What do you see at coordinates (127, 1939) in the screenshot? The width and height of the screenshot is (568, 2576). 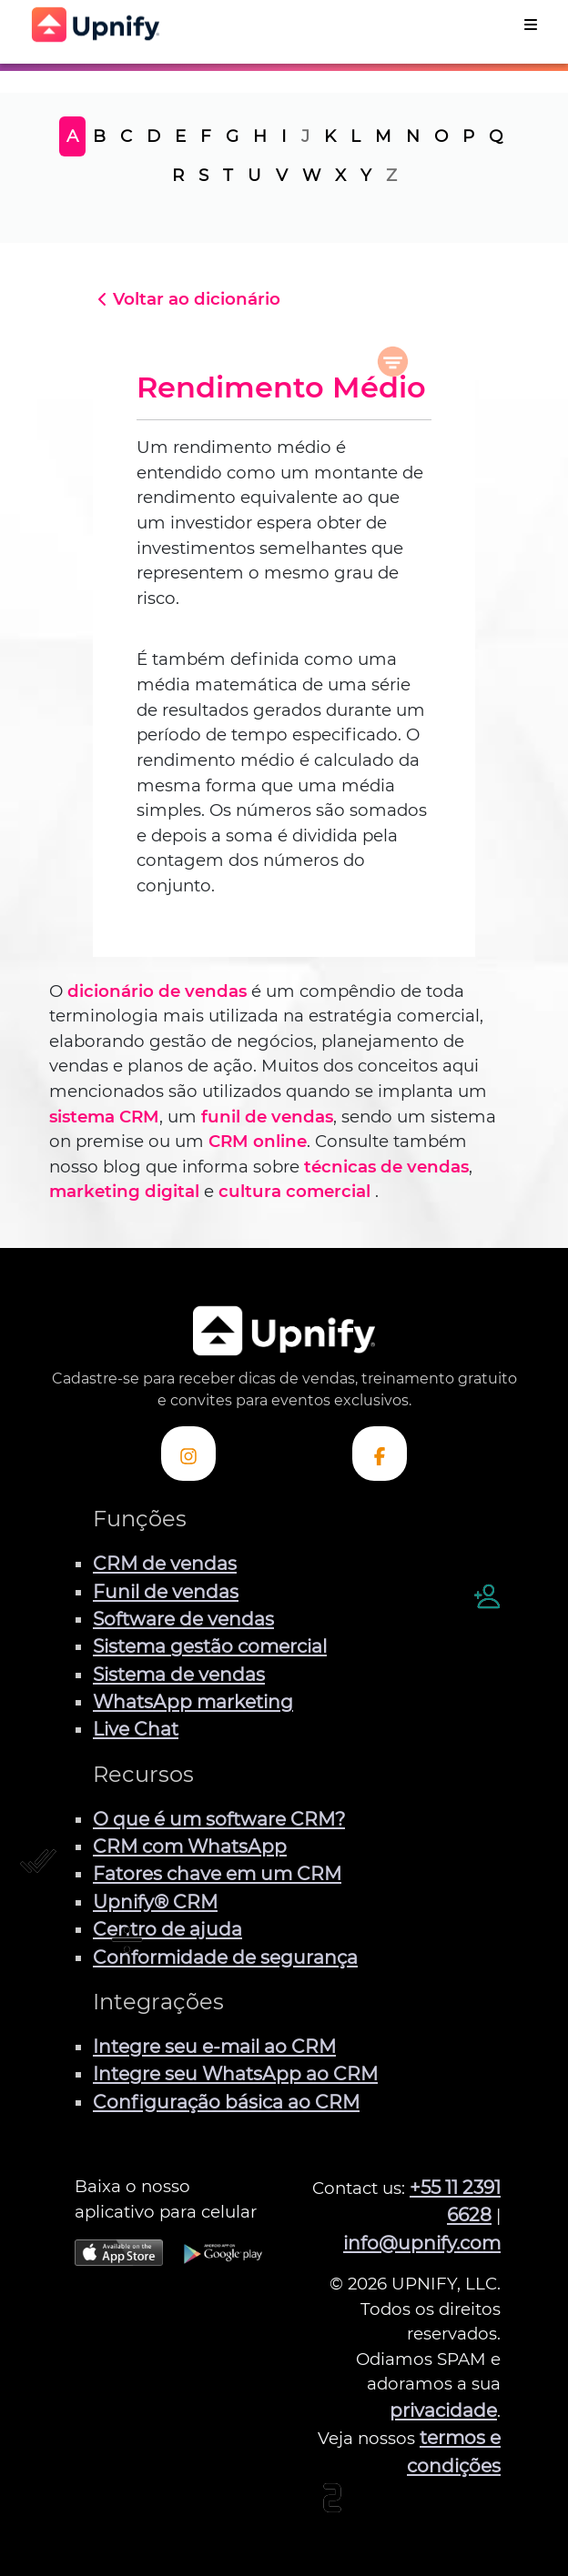 I see `perform division calculation` at bounding box center [127, 1939].